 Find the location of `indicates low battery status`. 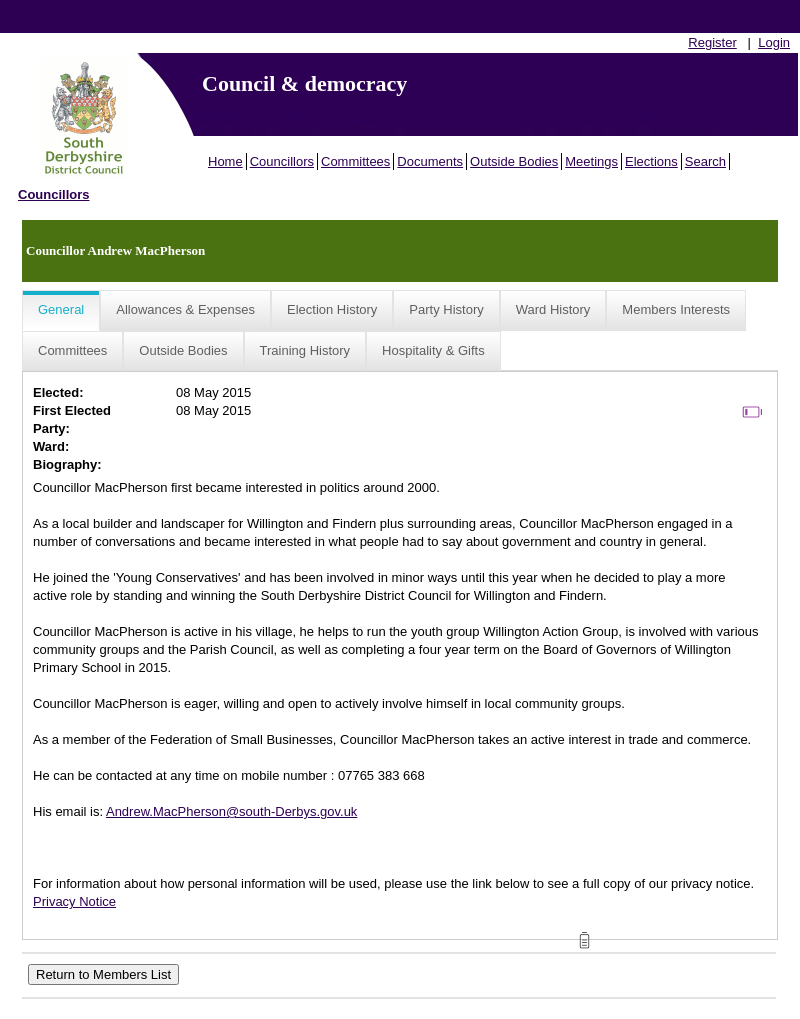

indicates low battery status is located at coordinates (752, 412).